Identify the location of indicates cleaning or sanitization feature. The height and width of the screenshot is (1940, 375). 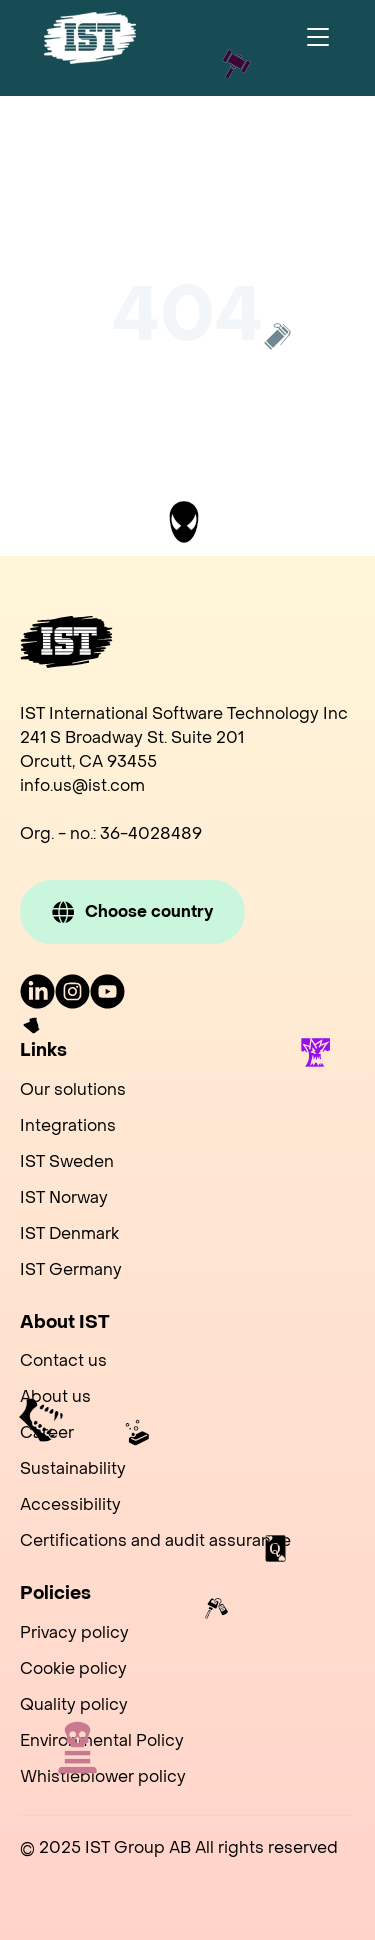
(138, 1433).